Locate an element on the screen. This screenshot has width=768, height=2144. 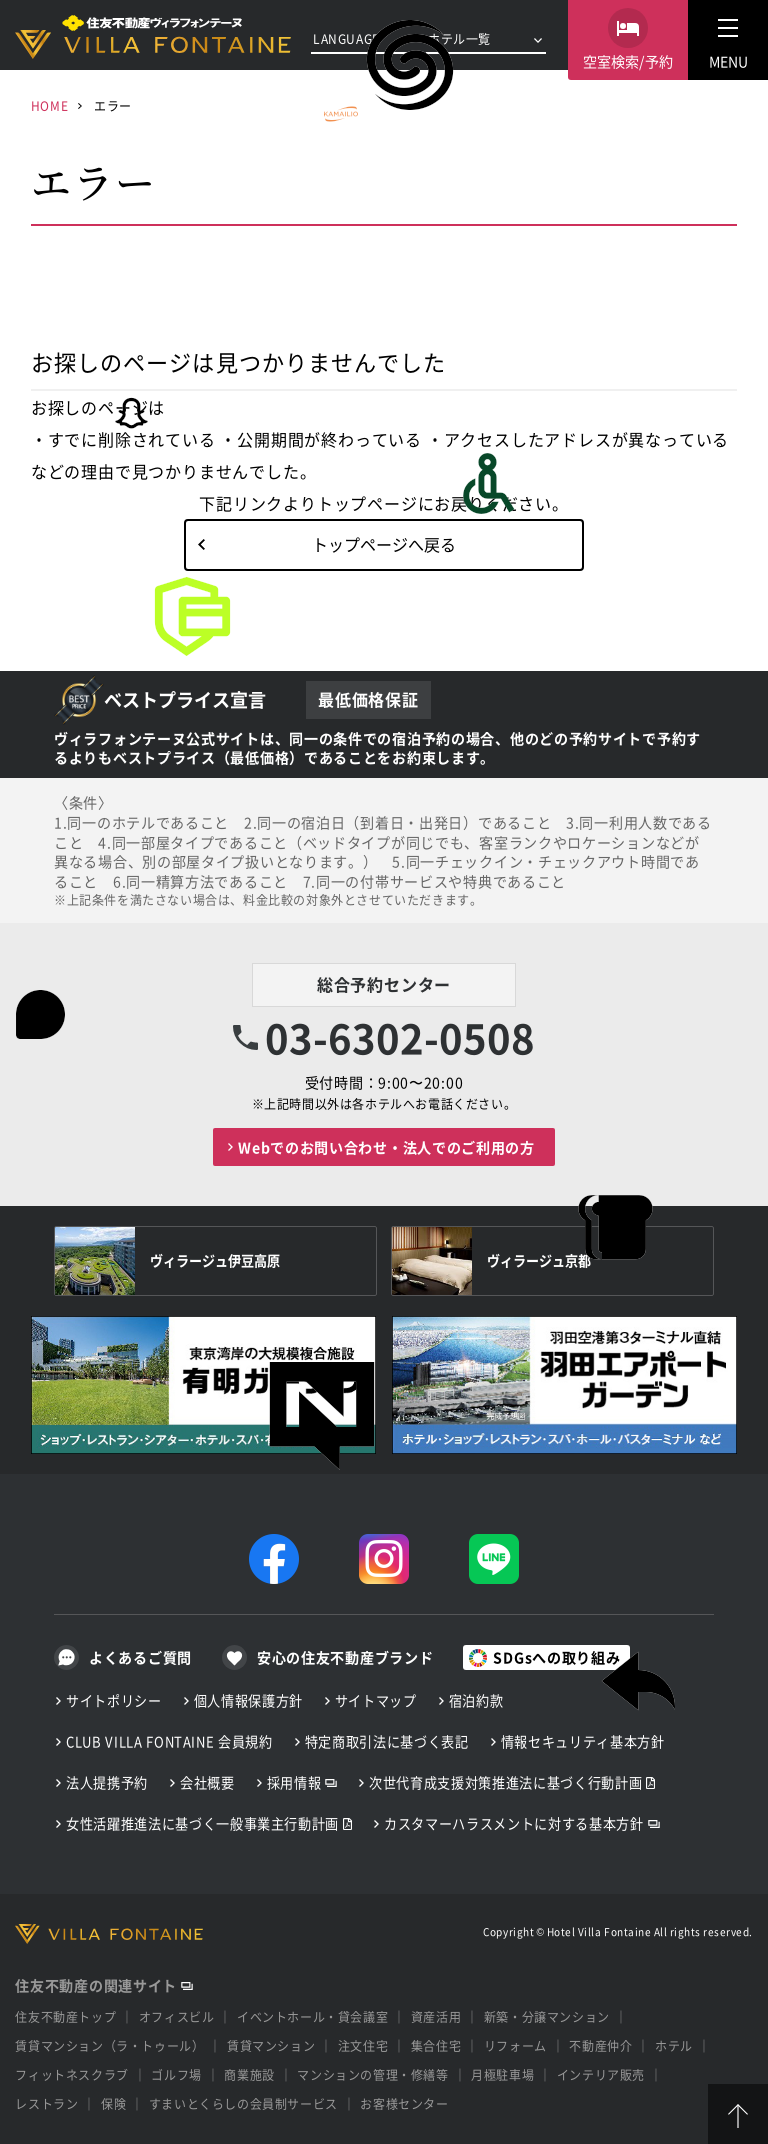
indicates secure payment or transaction protection is located at coordinates (190, 616).